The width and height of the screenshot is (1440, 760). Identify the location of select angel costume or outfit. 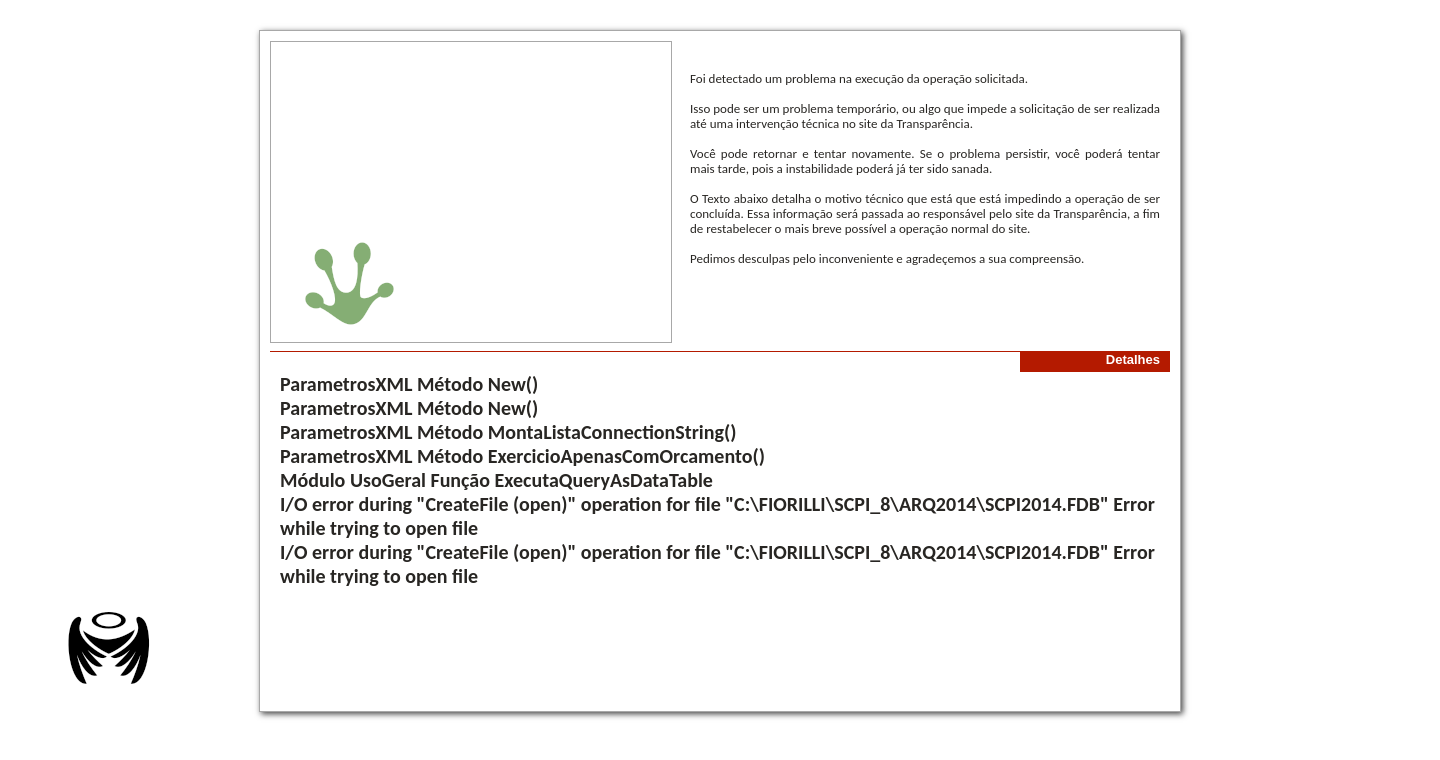
(108, 651).